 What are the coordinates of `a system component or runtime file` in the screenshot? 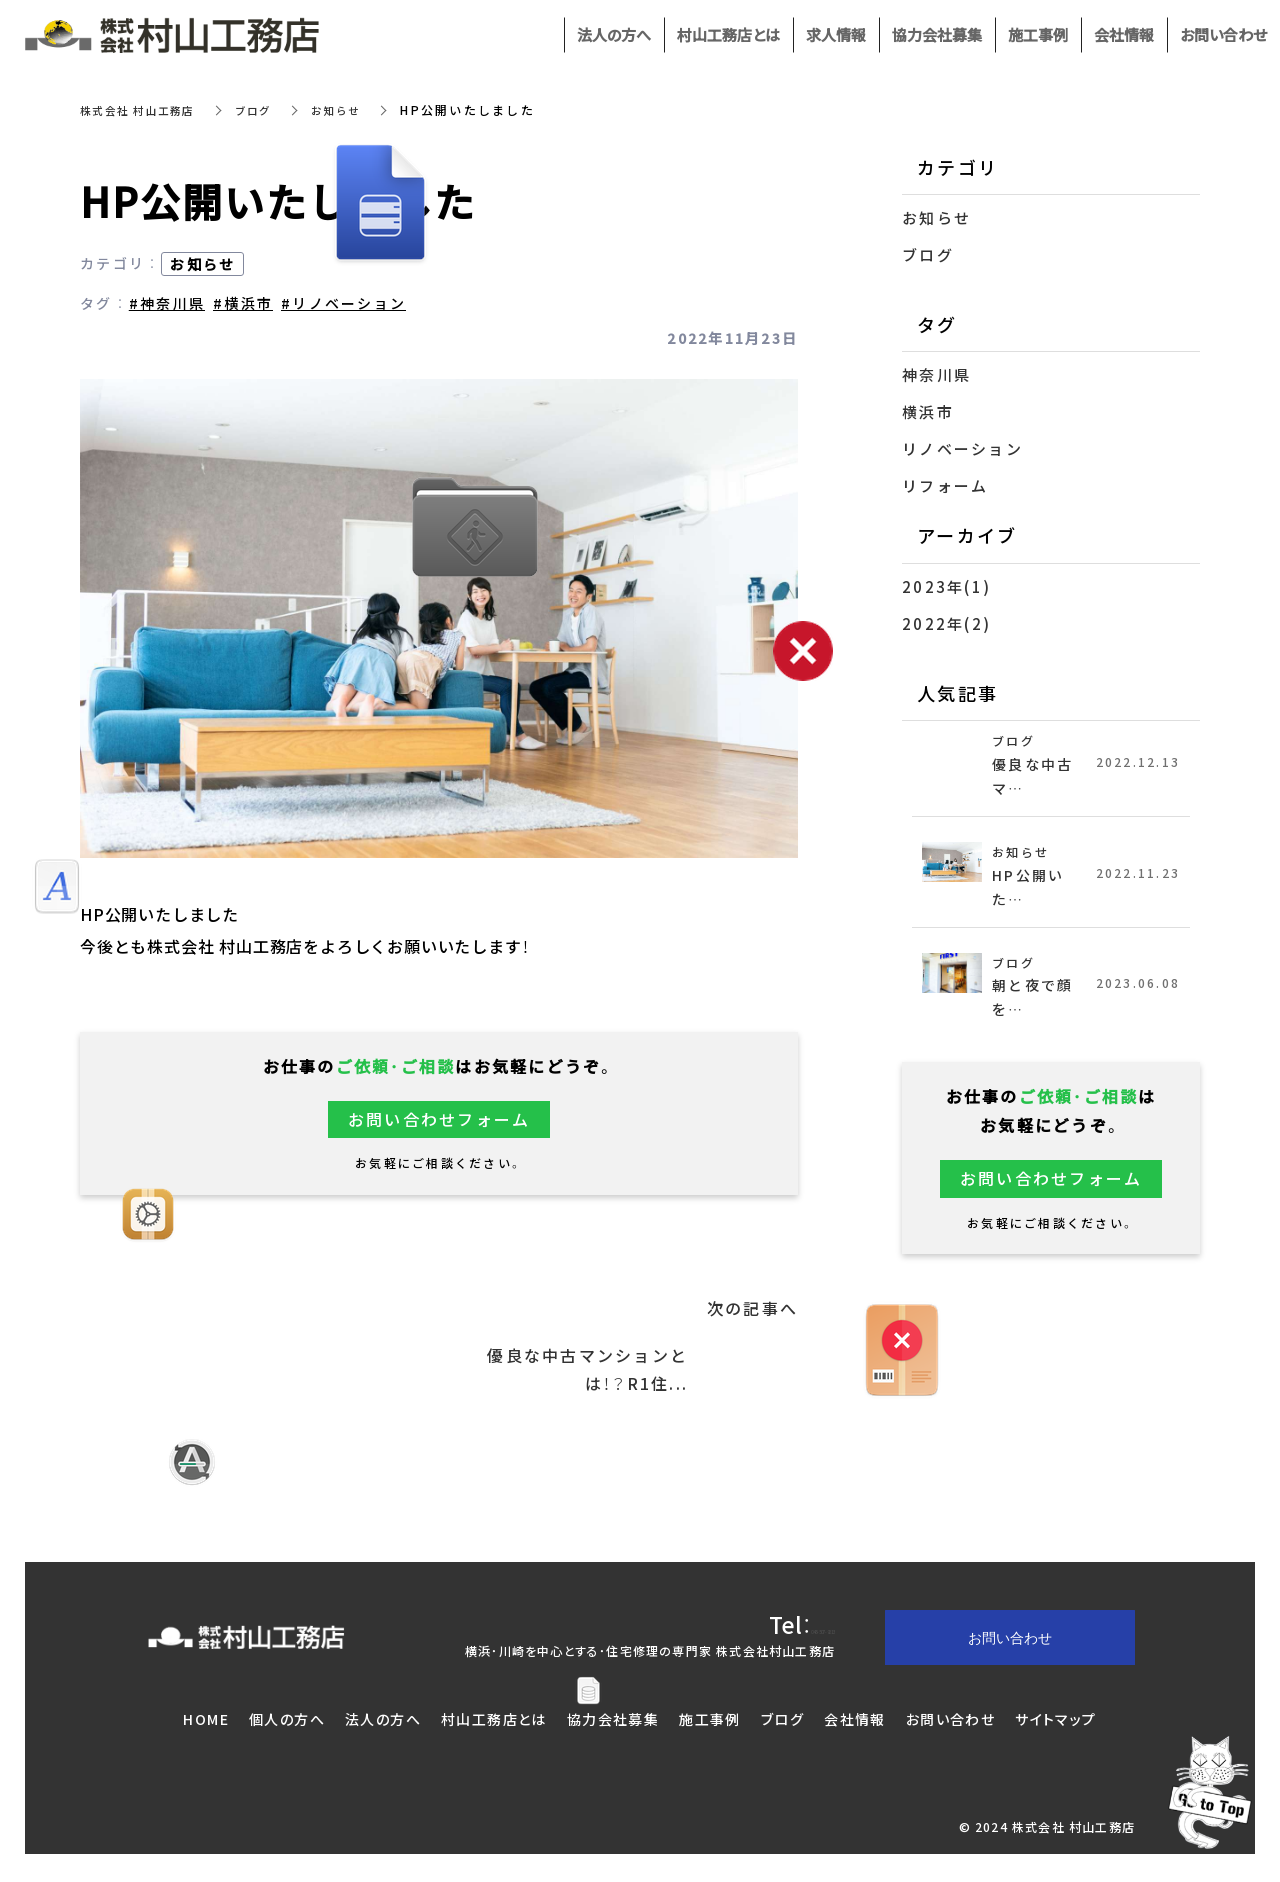 It's located at (148, 1215).